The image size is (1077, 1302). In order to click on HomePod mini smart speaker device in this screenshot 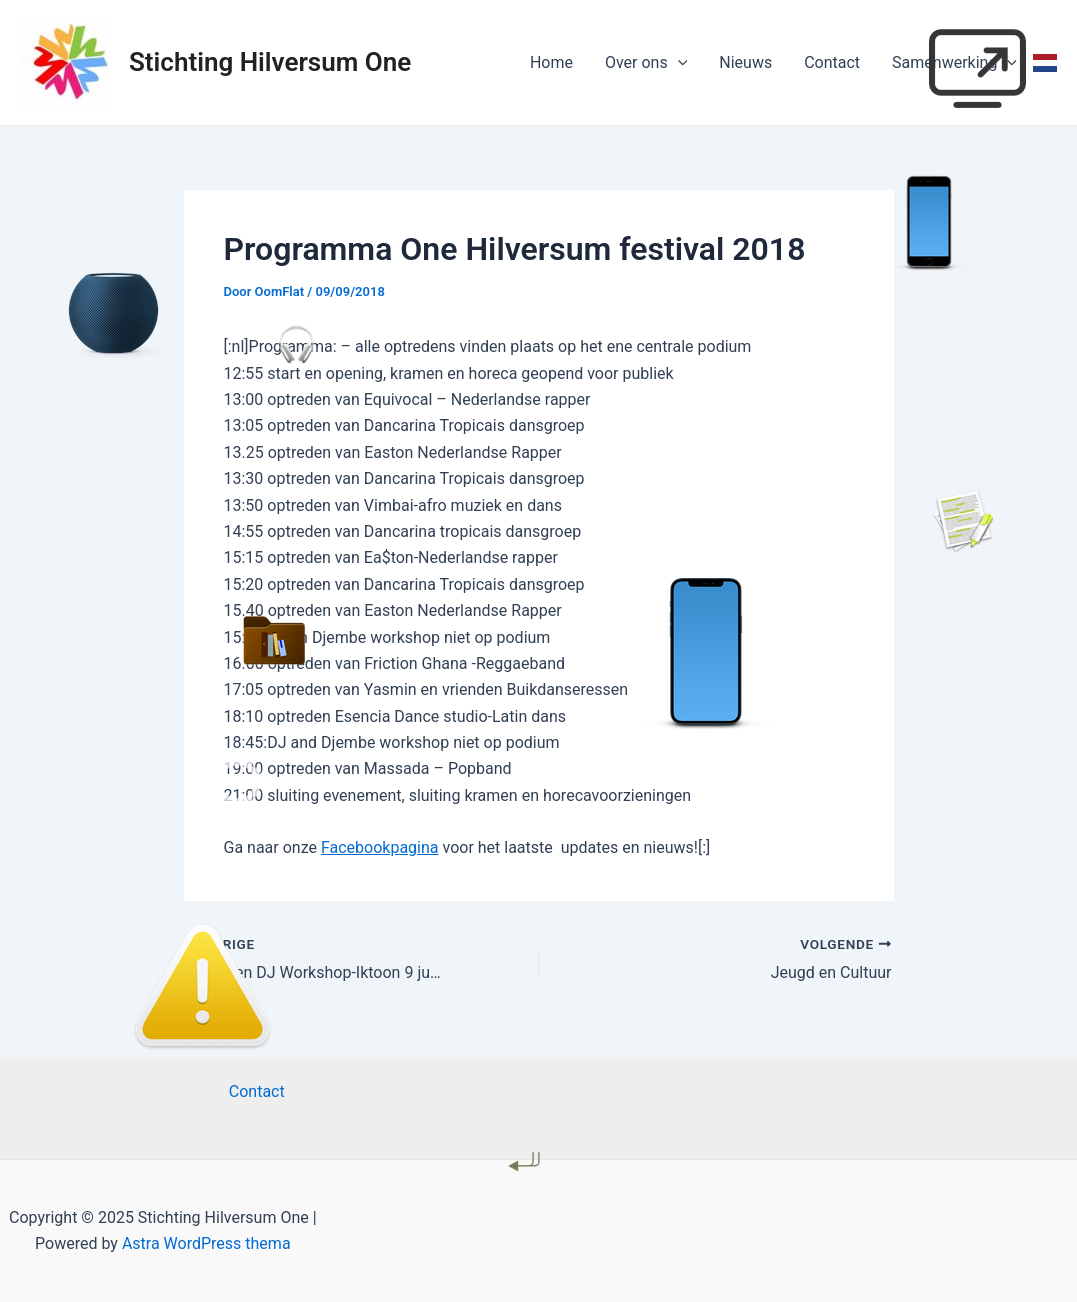, I will do `click(113, 321)`.